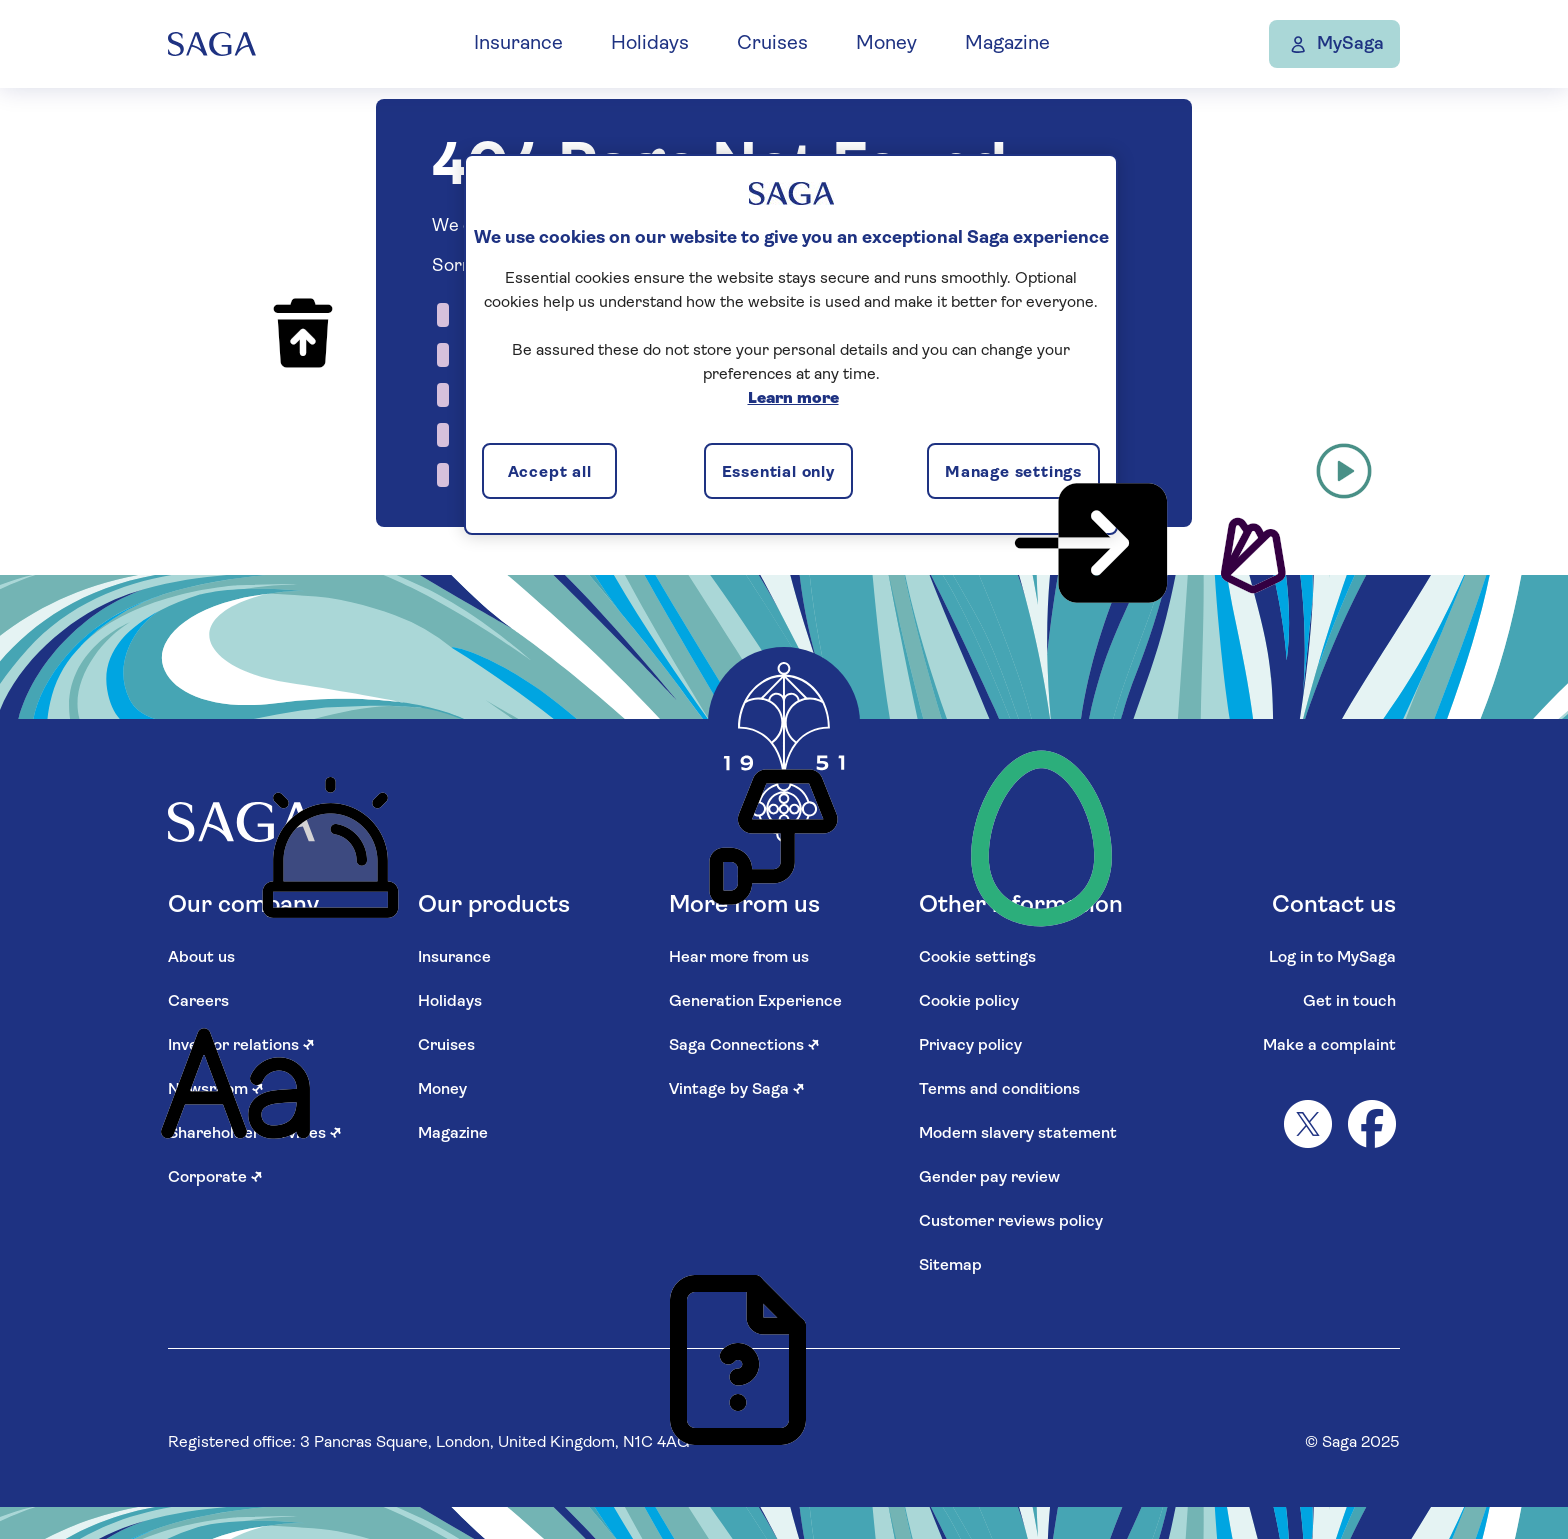  What do you see at coordinates (330, 860) in the screenshot?
I see `indicates an active alert or emergency notification` at bounding box center [330, 860].